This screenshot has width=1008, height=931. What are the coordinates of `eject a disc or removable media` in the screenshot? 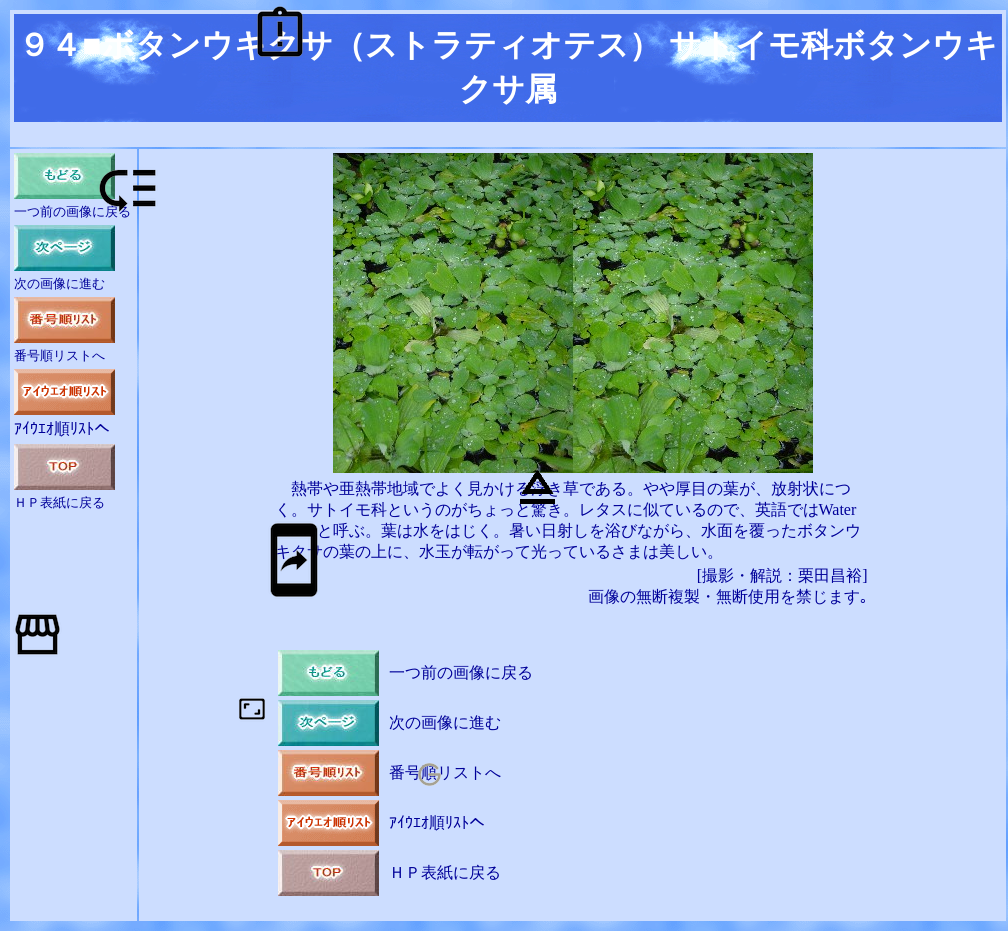 It's located at (537, 486).